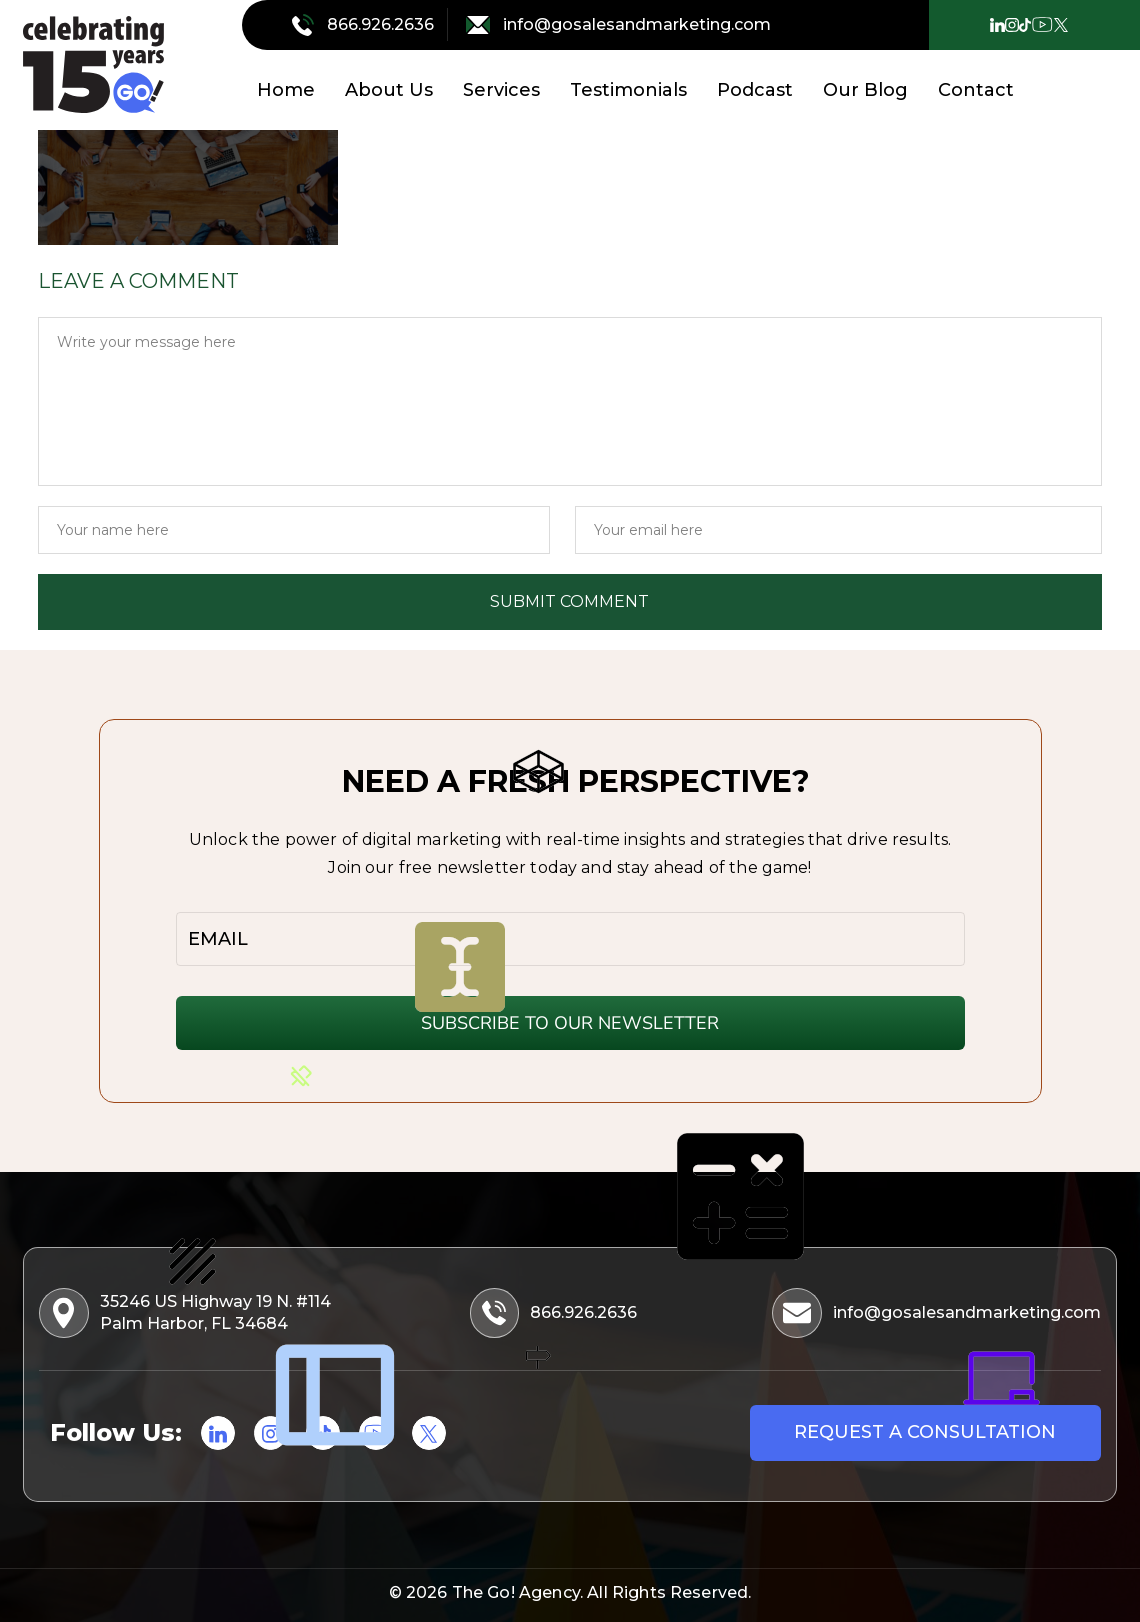 This screenshot has width=1140, height=1622. What do you see at coordinates (538, 771) in the screenshot?
I see `open codepen profile or projects` at bounding box center [538, 771].